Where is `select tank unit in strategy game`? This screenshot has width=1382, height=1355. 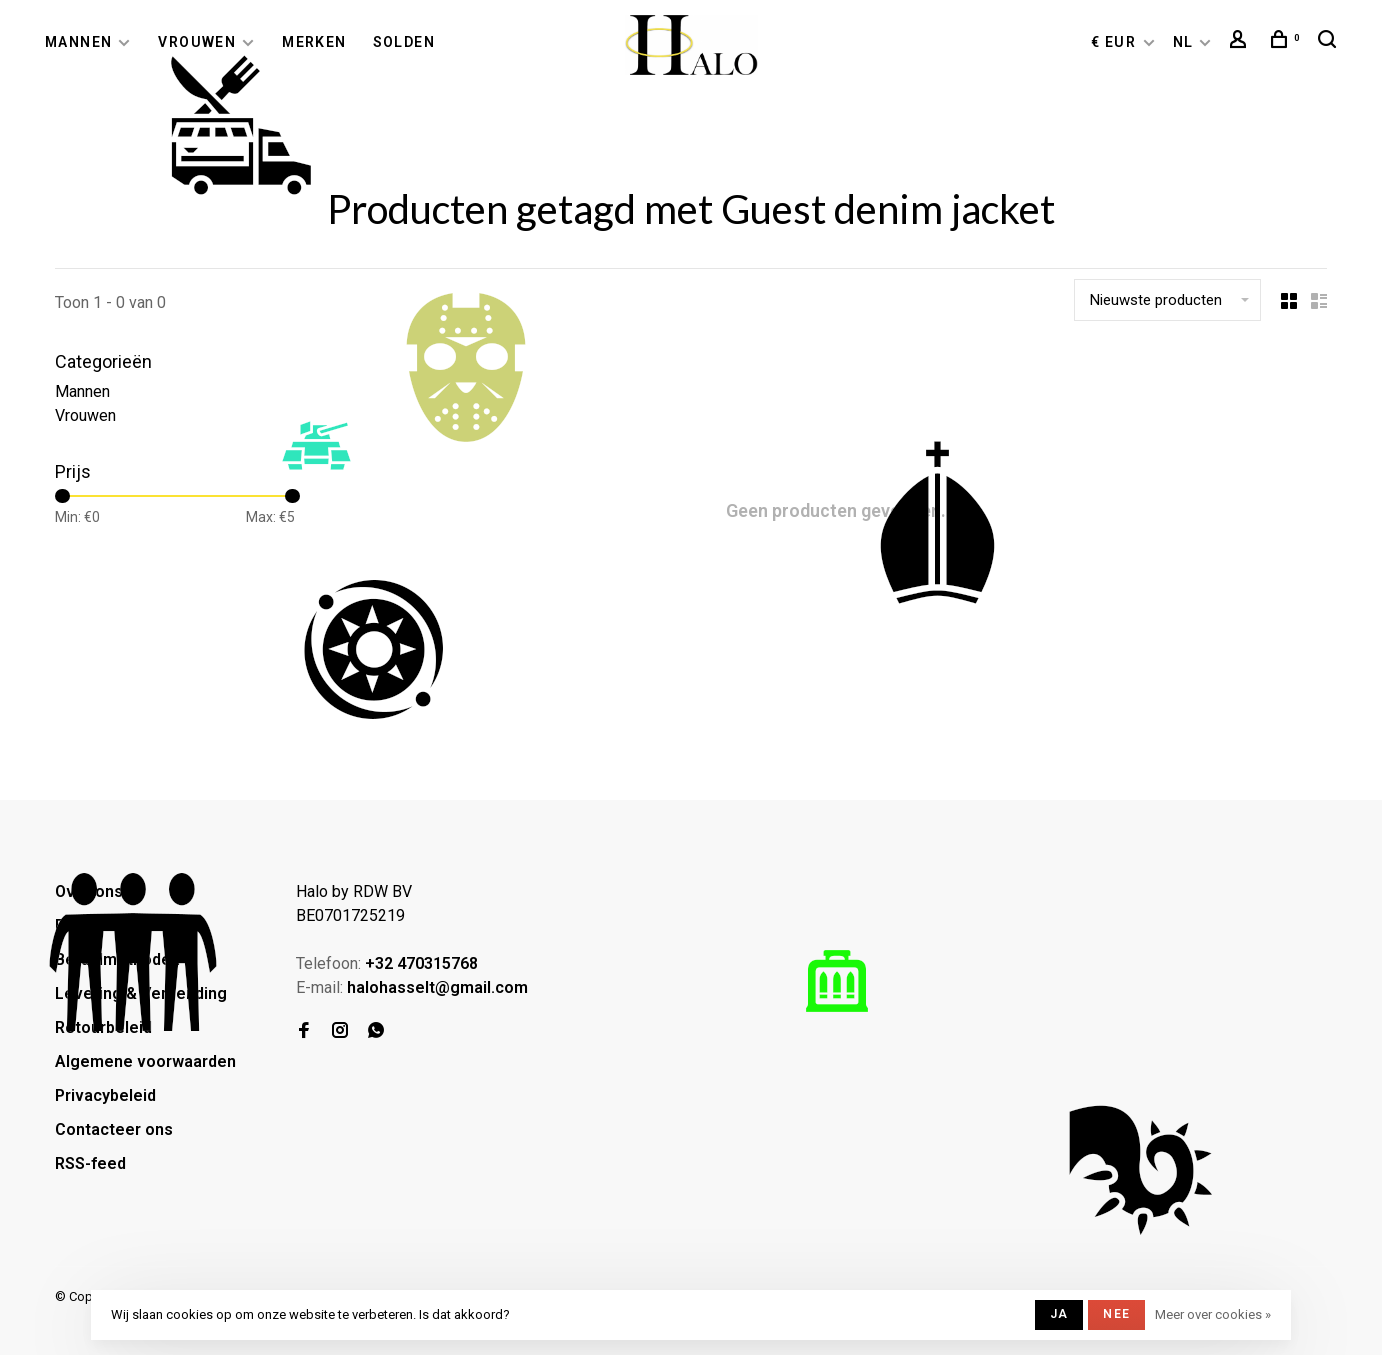
select tank unit in strategy game is located at coordinates (316, 445).